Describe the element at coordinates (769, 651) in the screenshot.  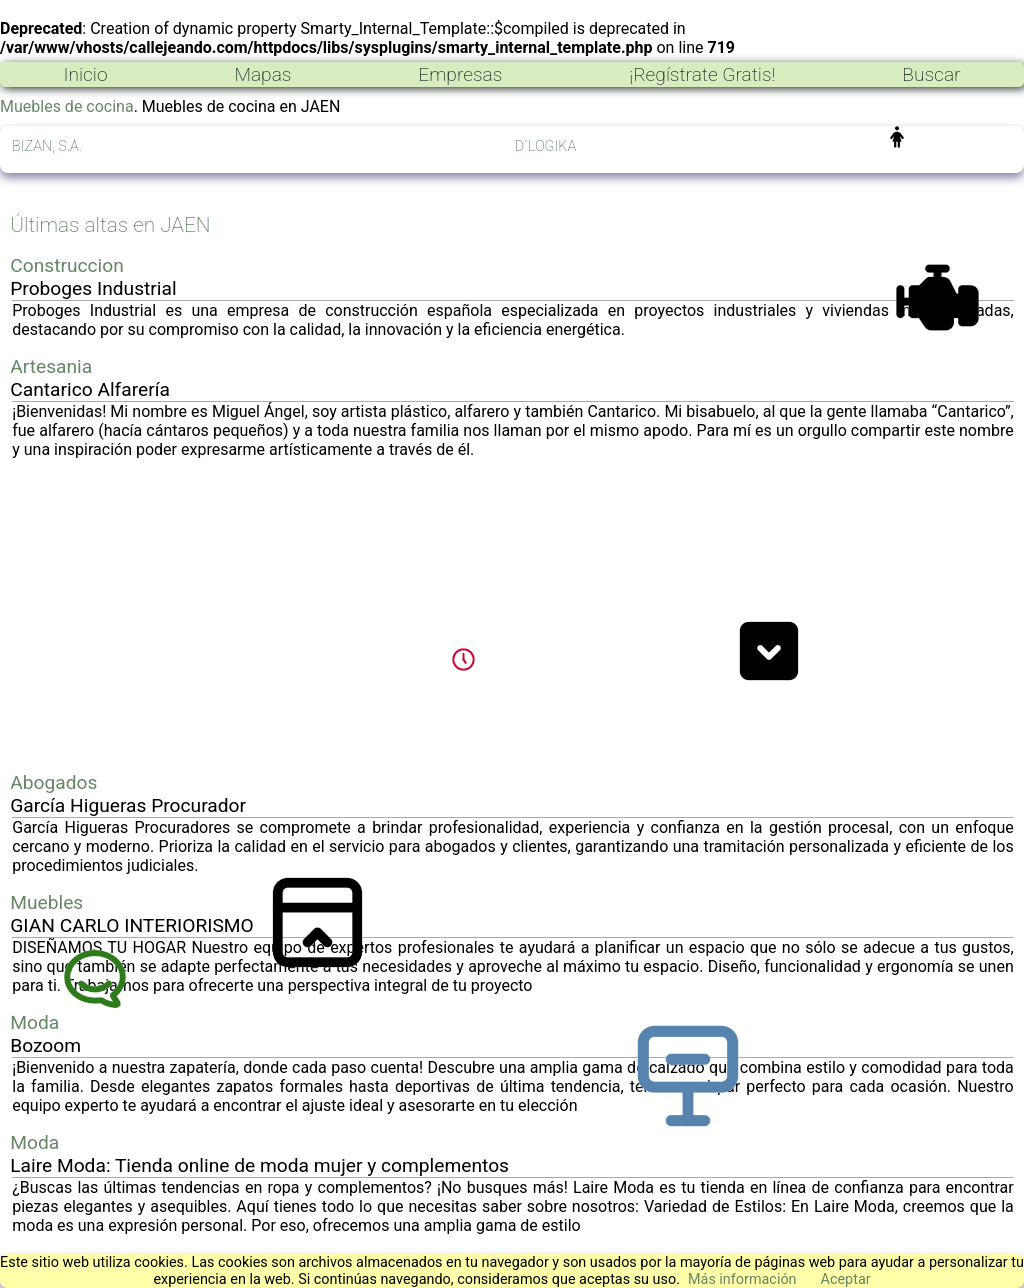
I see `expand dropdown menu or content` at that location.